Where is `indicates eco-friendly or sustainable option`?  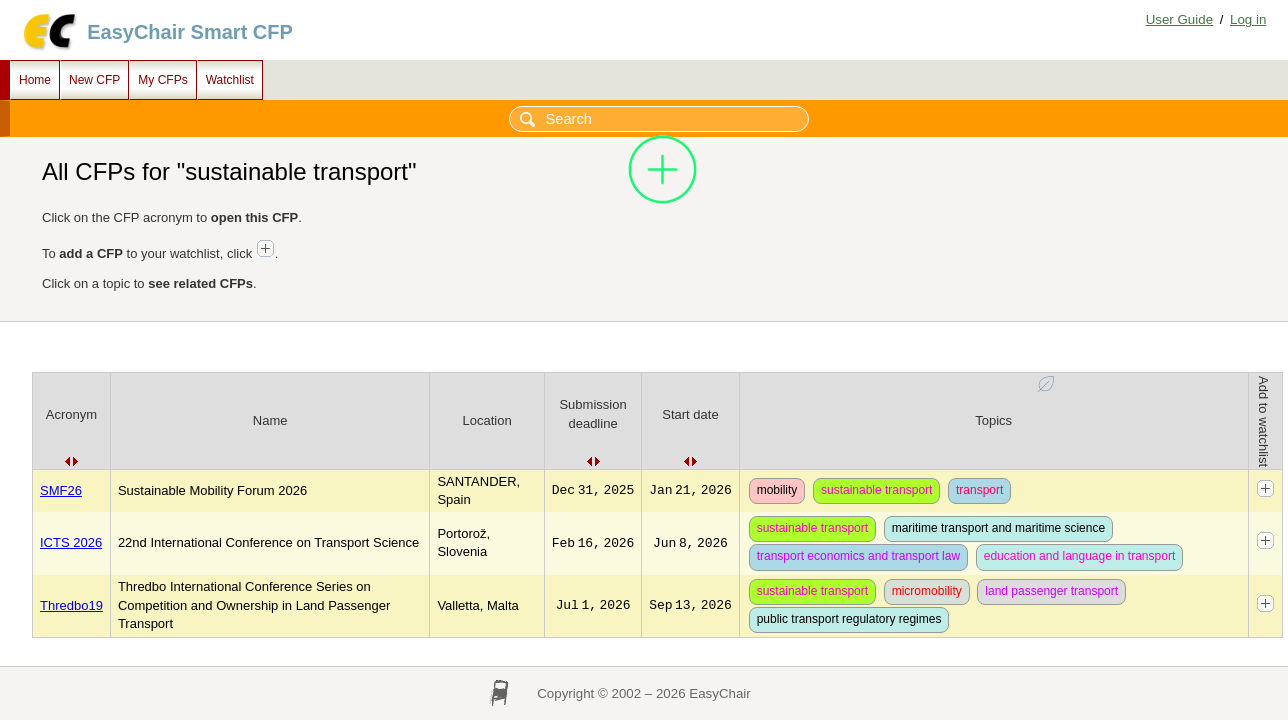
indicates eco-friendly or sustainable option is located at coordinates (1046, 384).